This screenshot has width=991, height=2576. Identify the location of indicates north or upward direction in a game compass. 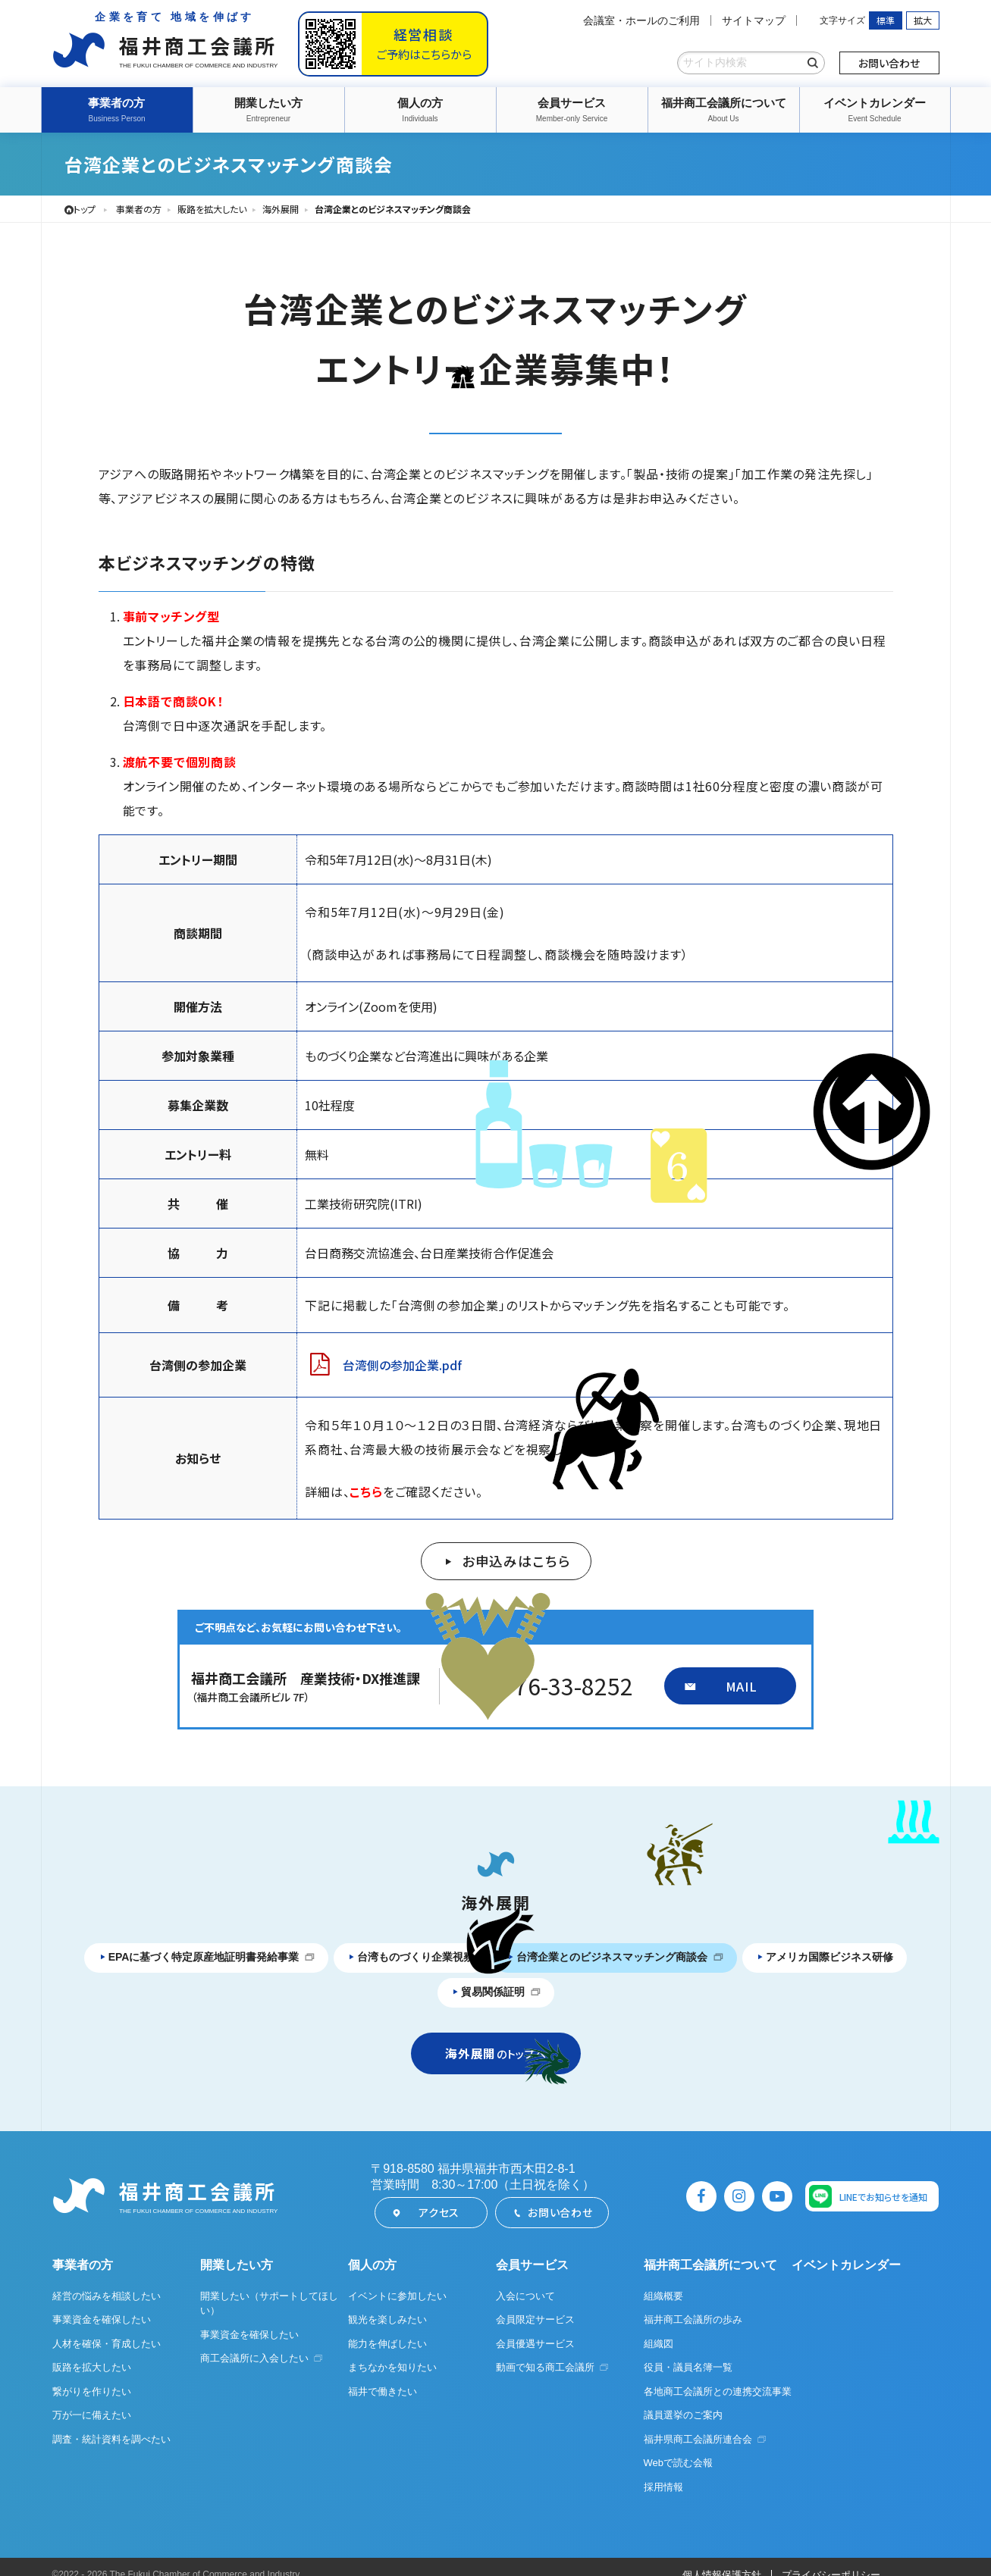
(872, 1113).